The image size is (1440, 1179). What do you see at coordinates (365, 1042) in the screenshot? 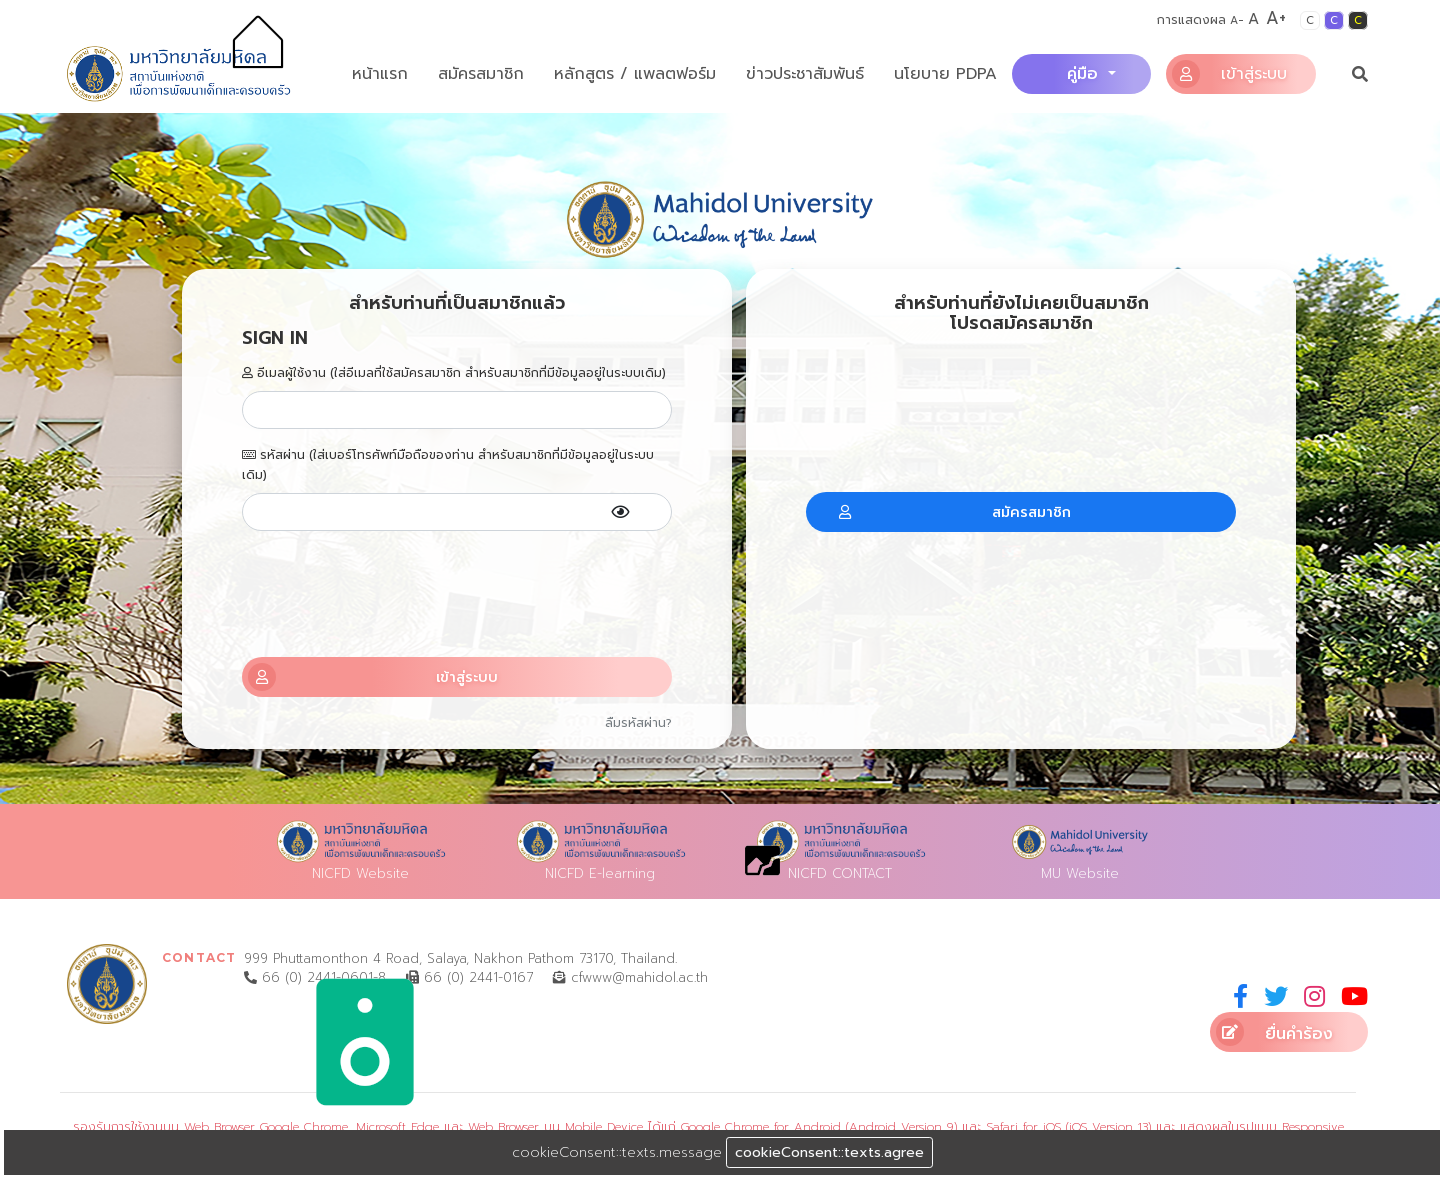
I see `access audio or speaker settings` at bounding box center [365, 1042].